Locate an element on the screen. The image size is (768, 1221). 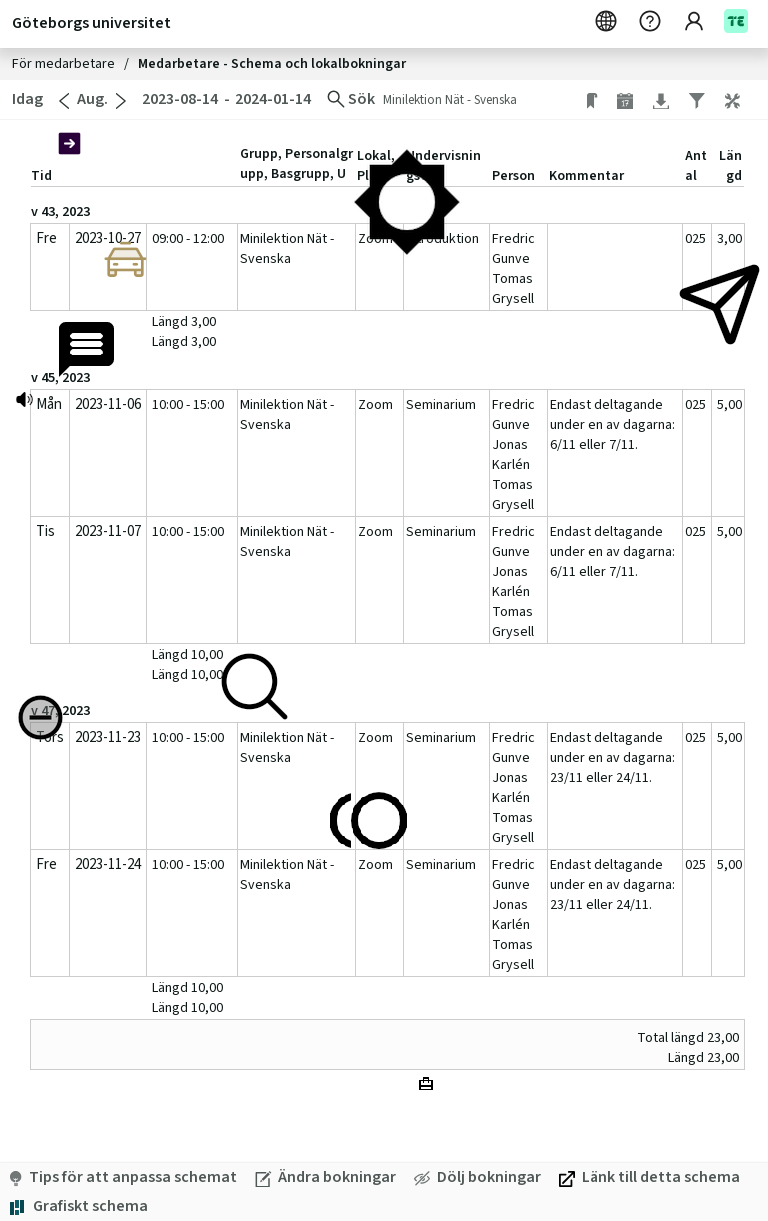
access travel documents or itinerary is located at coordinates (426, 1084).